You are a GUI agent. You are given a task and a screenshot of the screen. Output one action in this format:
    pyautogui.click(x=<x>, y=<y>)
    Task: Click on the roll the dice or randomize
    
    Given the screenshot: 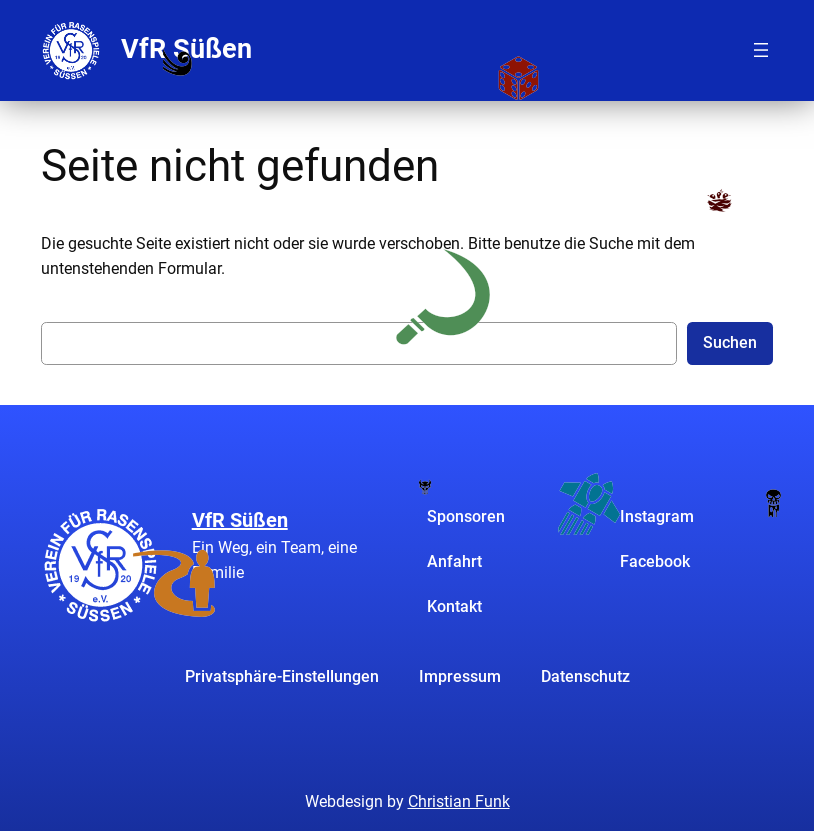 What is the action you would take?
    pyautogui.click(x=518, y=78)
    